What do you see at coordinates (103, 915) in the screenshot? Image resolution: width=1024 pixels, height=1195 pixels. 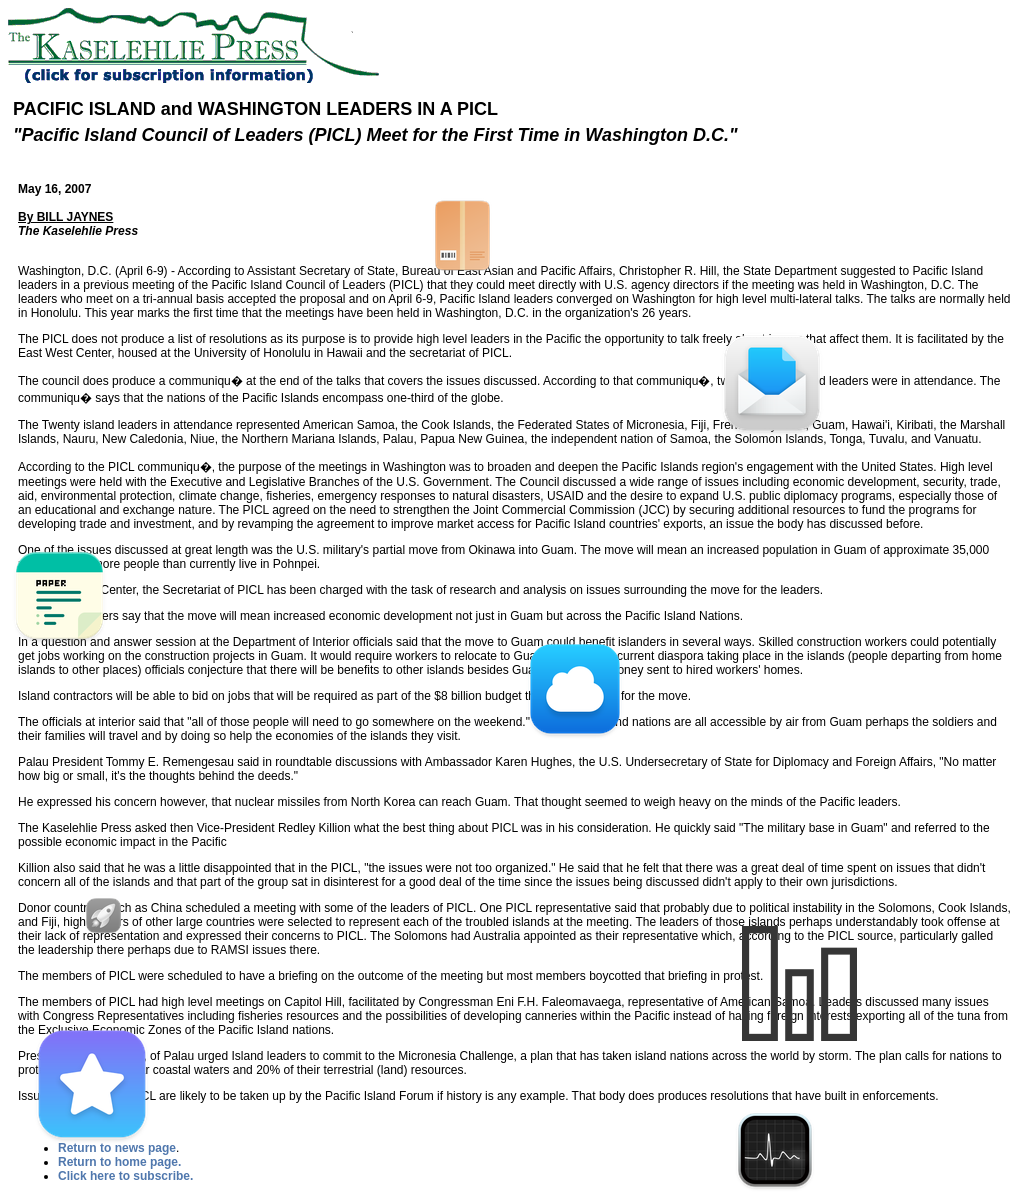 I see `open the games app or game center` at bounding box center [103, 915].